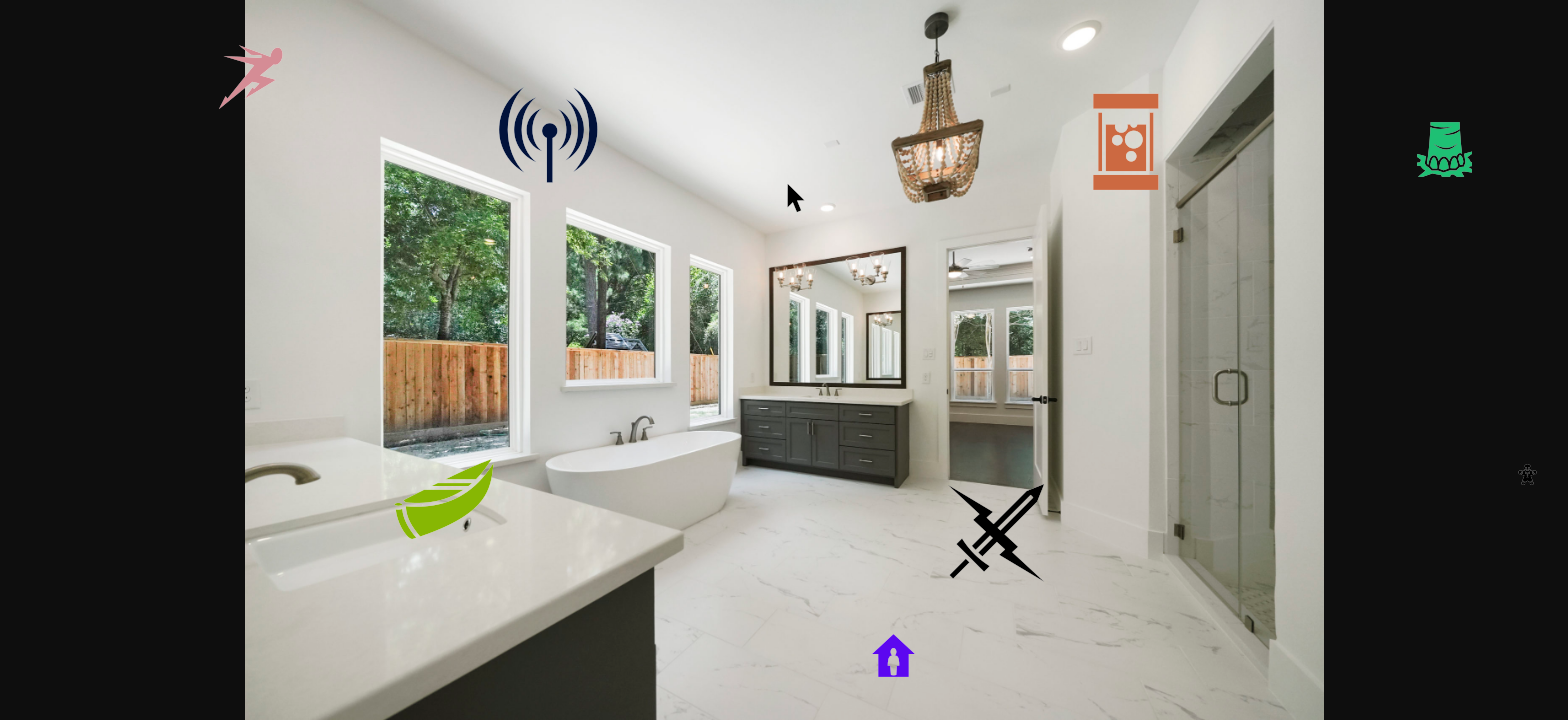 The image size is (1568, 720). Describe the element at coordinates (250, 77) in the screenshot. I see `activate sprint or run mode` at that location.